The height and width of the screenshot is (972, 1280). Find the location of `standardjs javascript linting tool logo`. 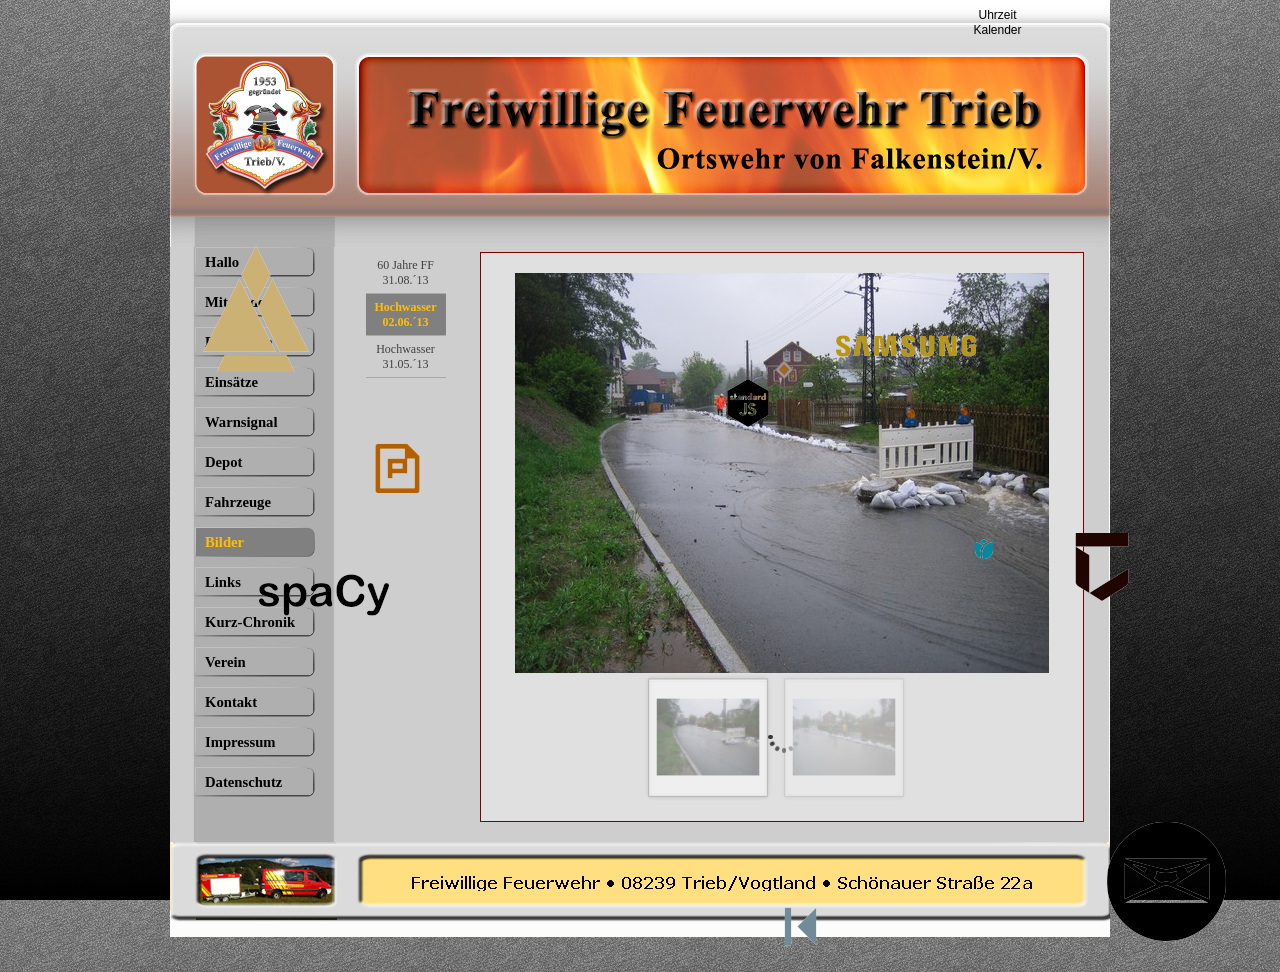

standardjs javascript linting tool logo is located at coordinates (748, 403).